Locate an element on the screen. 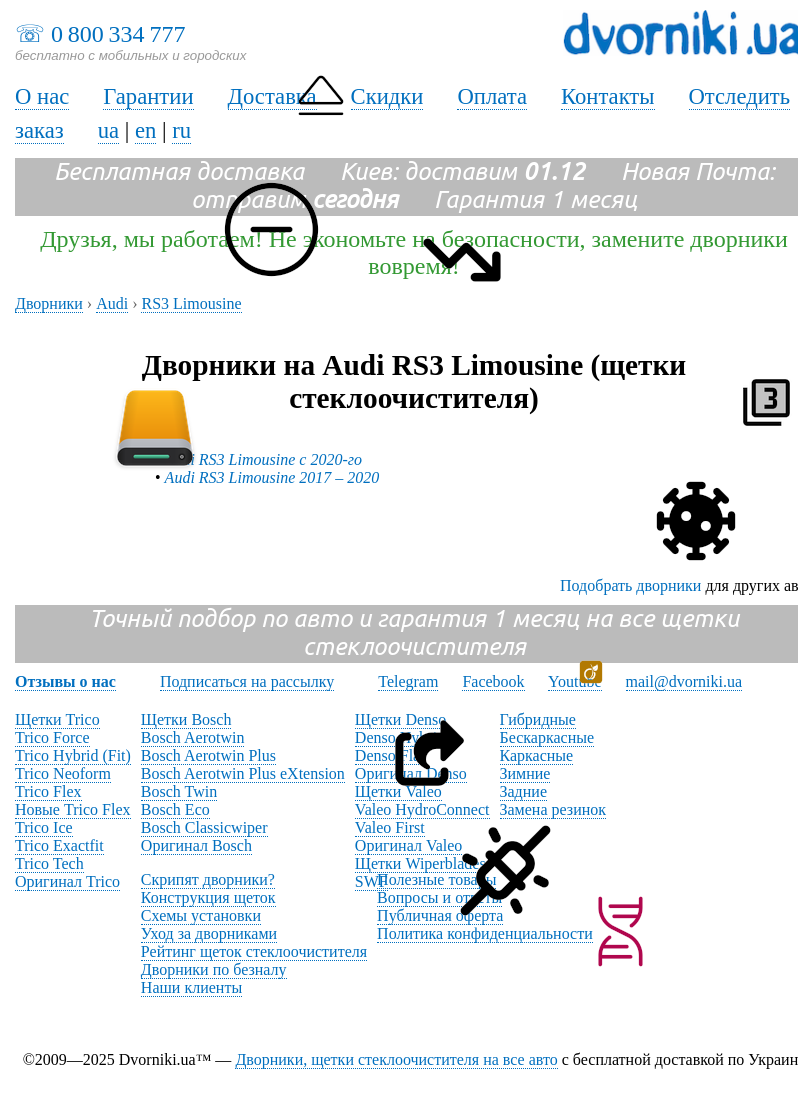  indicates an active connection or link is located at coordinates (505, 870).